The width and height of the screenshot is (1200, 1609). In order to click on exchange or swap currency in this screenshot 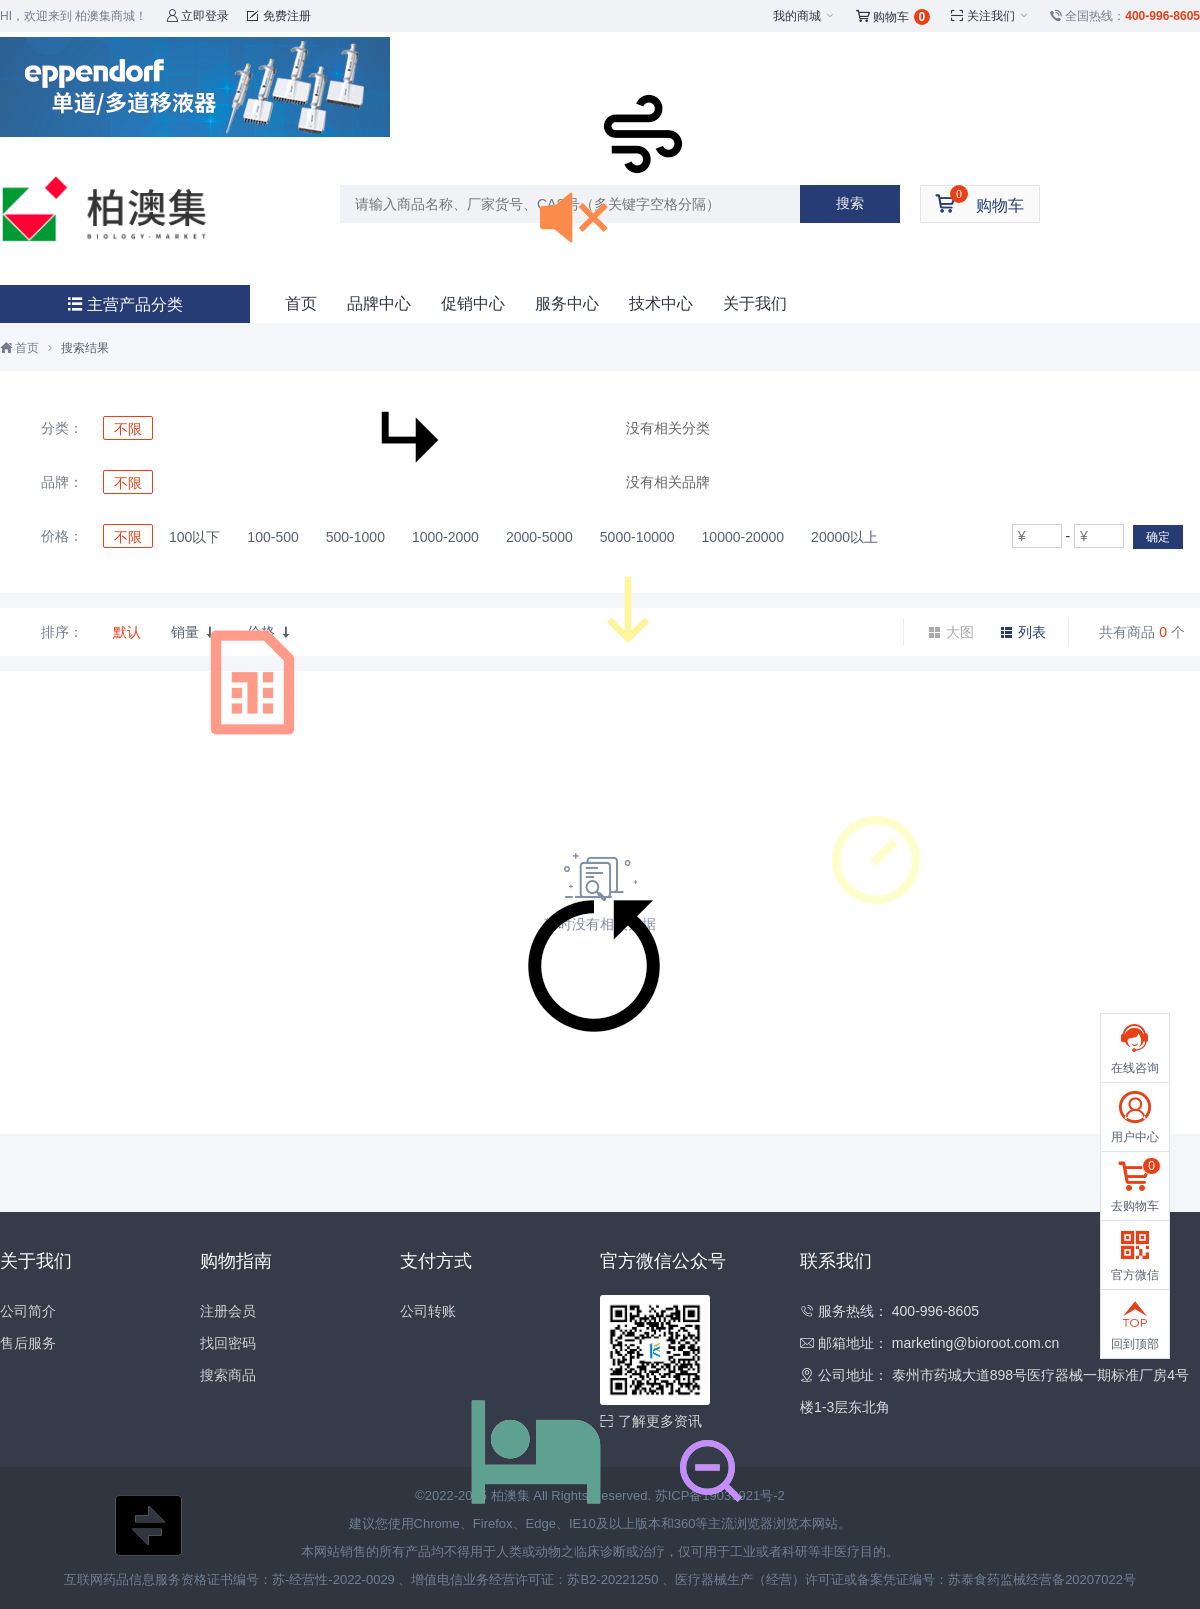, I will do `click(148, 1525)`.